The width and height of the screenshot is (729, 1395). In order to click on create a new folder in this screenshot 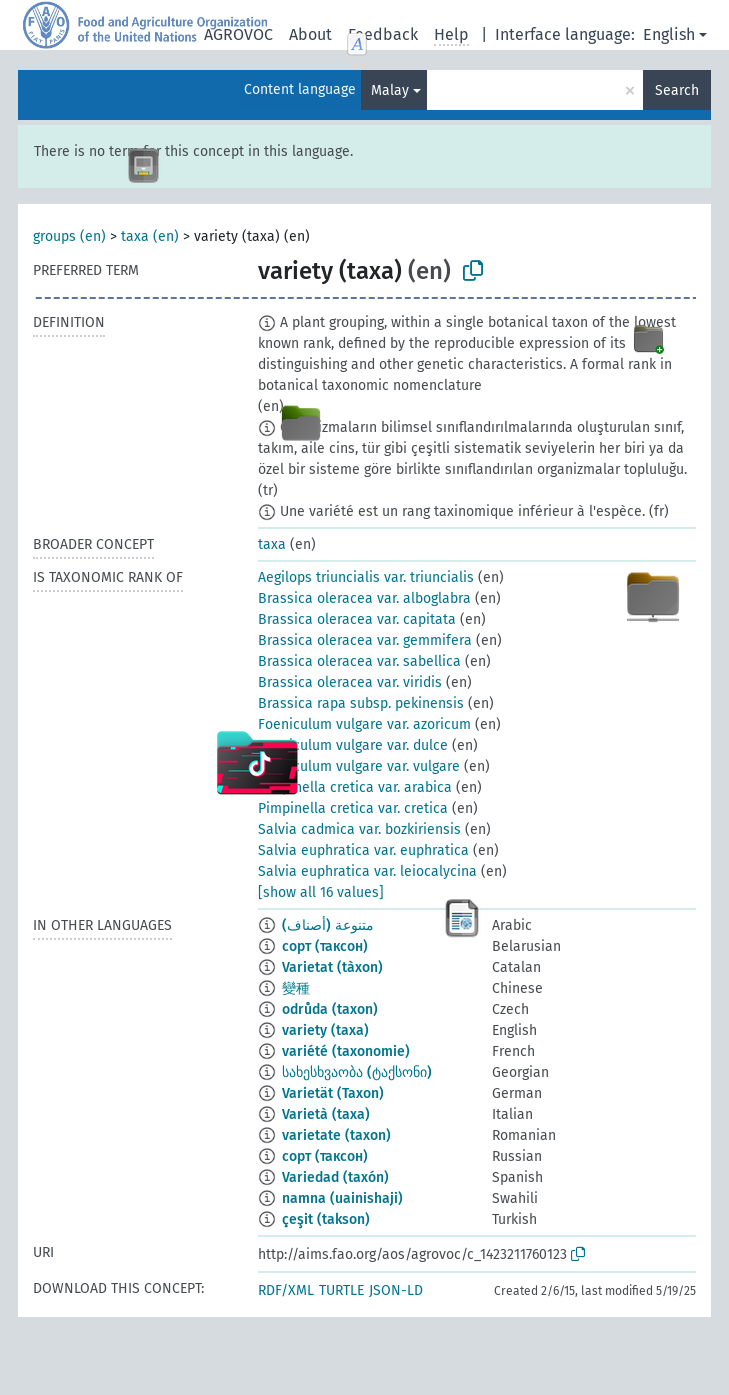, I will do `click(648, 338)`.